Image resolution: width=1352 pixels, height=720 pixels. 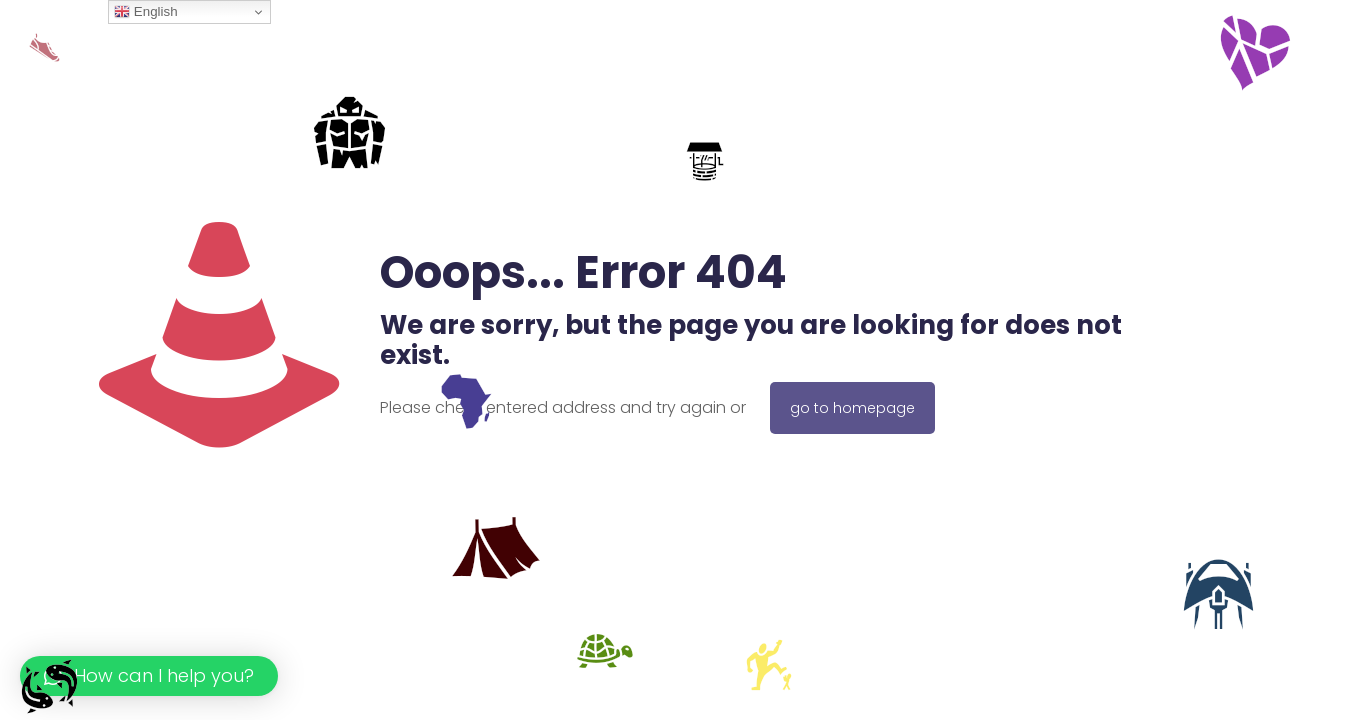 I want to click on access running or fitness tracking features, so click(x=44, y=47).